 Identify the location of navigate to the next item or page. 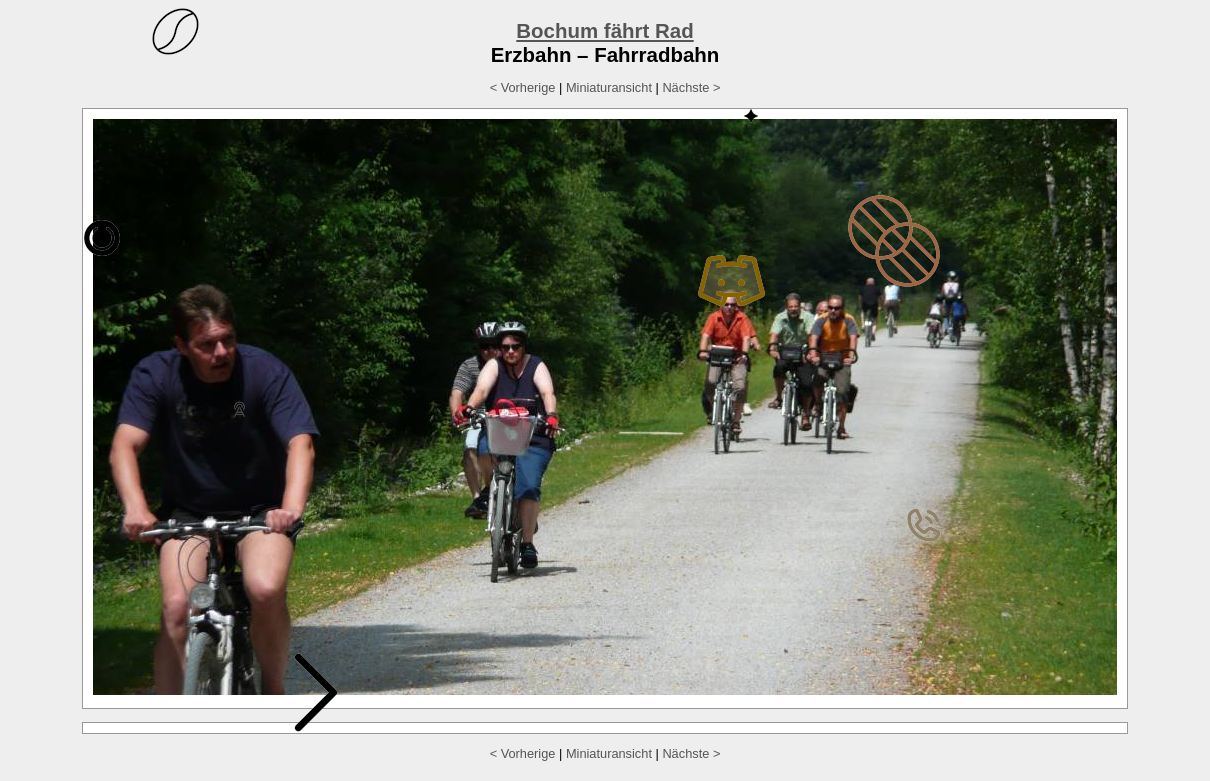
(312, 692).